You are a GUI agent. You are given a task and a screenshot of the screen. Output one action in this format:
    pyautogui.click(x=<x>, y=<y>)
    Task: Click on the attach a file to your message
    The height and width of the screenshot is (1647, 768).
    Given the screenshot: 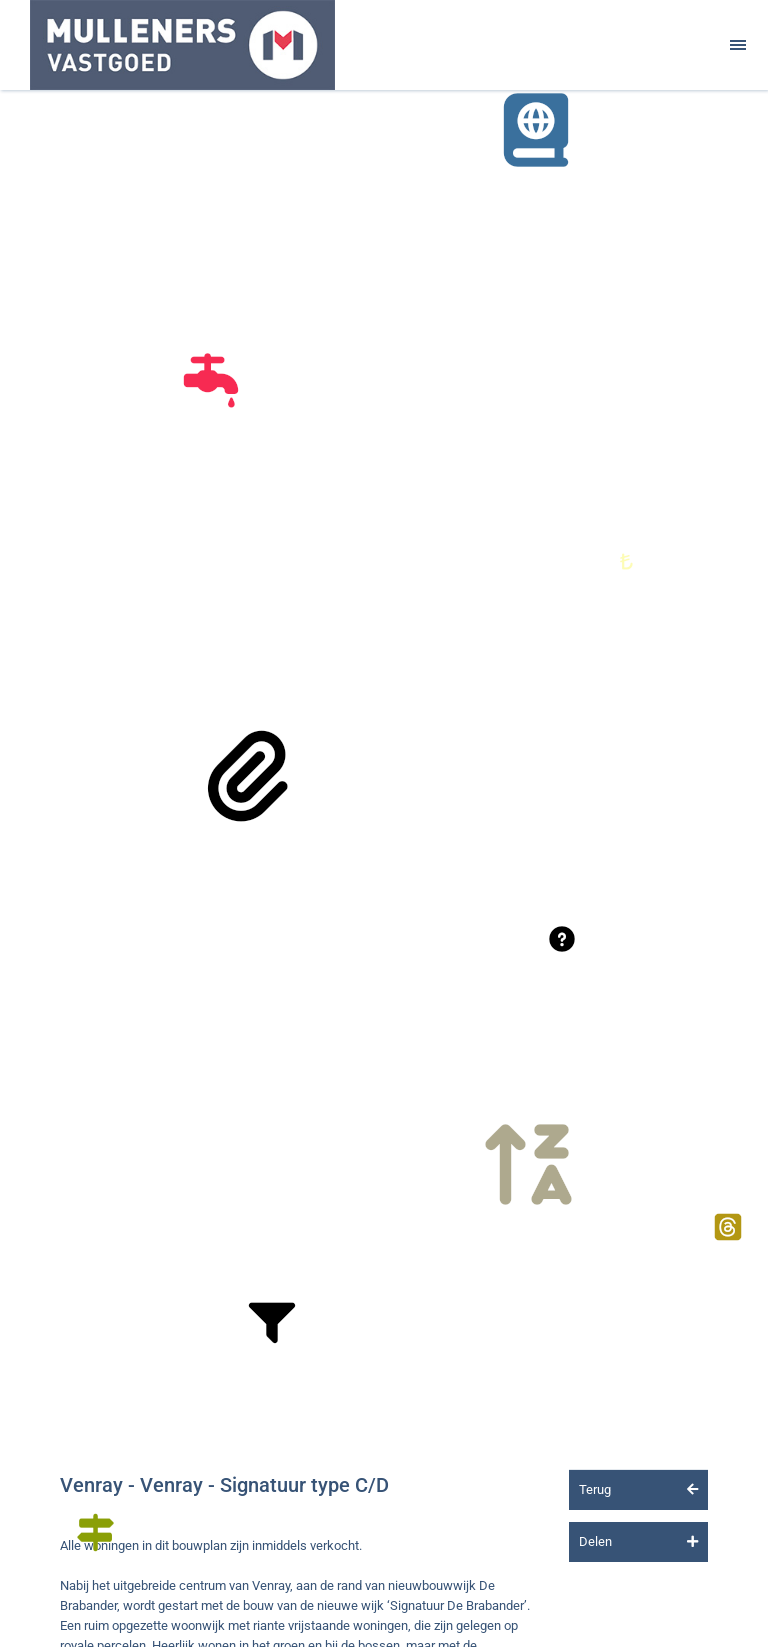 What is the action you would take?
    pyautogui.click(x=250, y=778)
    